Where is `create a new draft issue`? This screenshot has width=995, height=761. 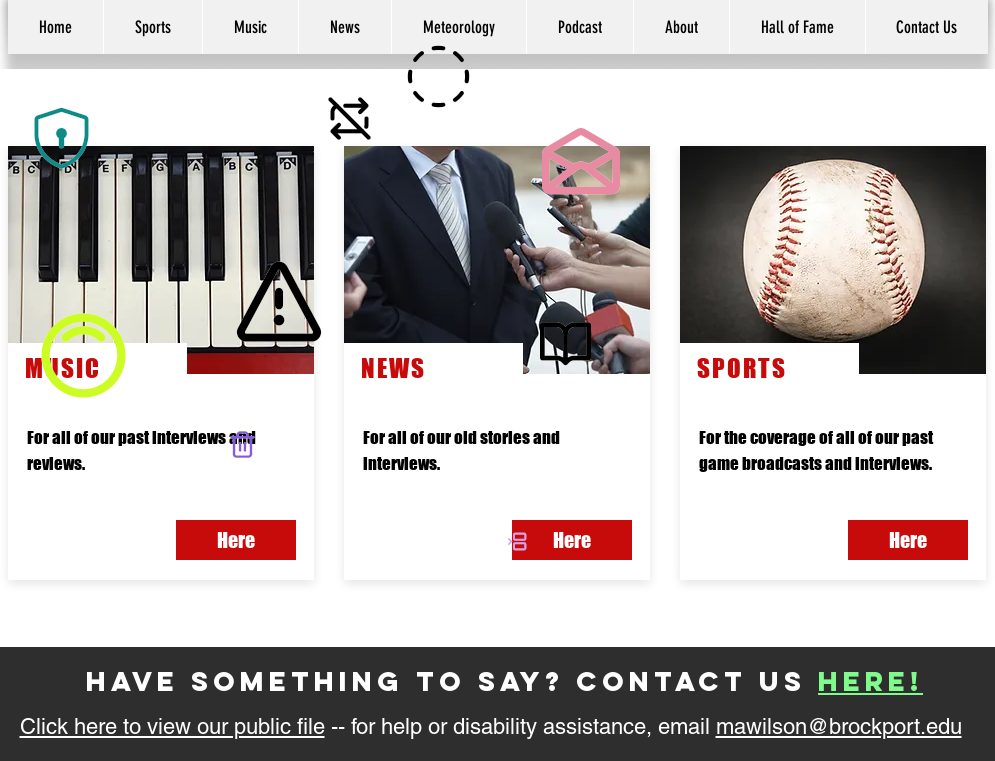 create a new draft issue is located at coordinates (438, 76).